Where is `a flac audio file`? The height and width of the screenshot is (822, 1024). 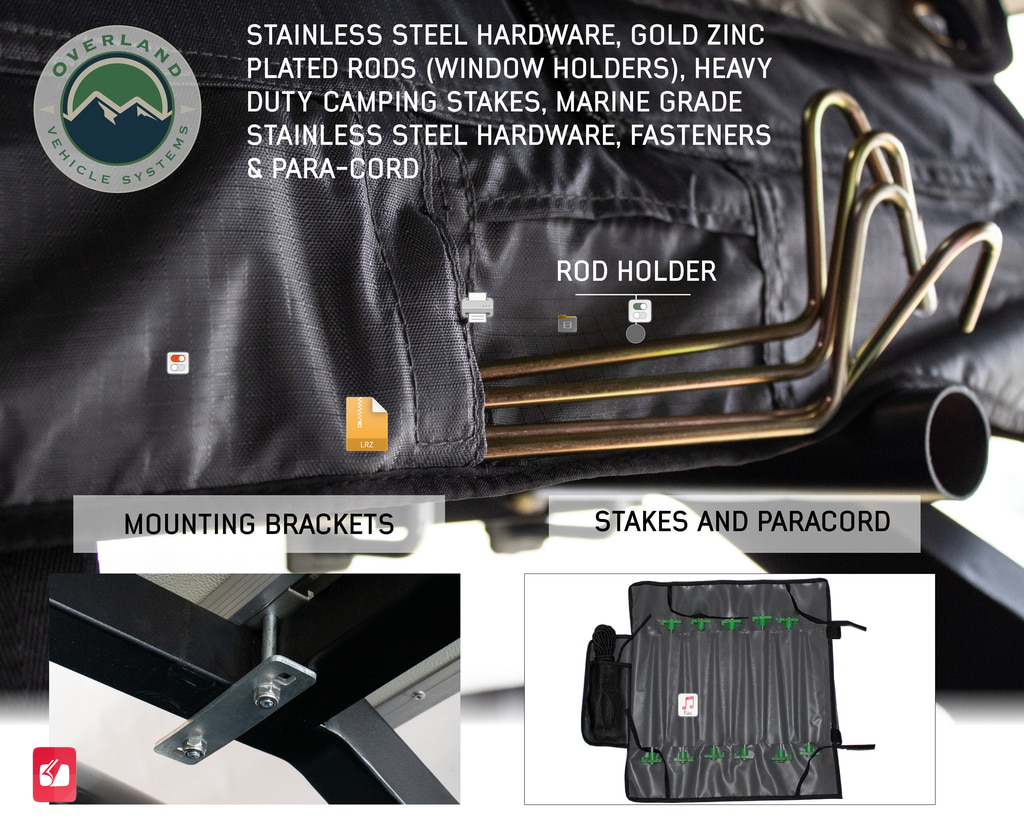 a flac audio file is located at coordinates (688, 705).